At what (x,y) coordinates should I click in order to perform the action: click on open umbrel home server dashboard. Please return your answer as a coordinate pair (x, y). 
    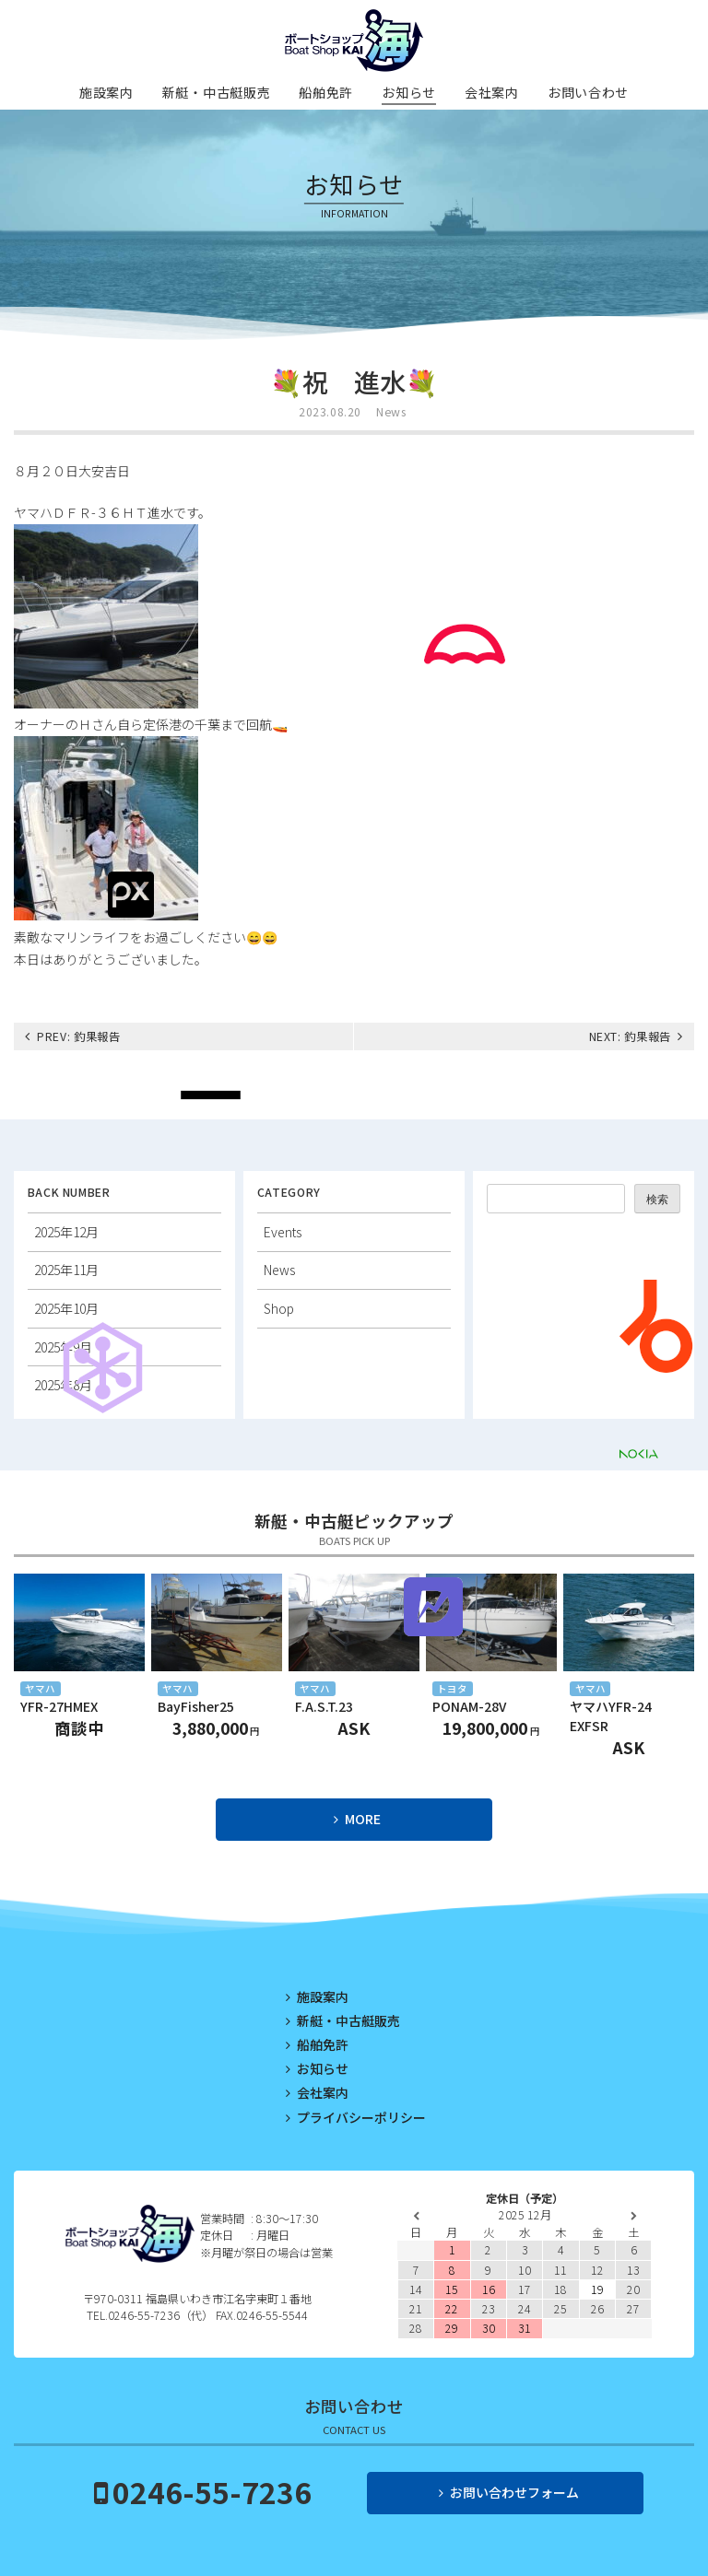
    Looking at the image, I should click on (465, 644).